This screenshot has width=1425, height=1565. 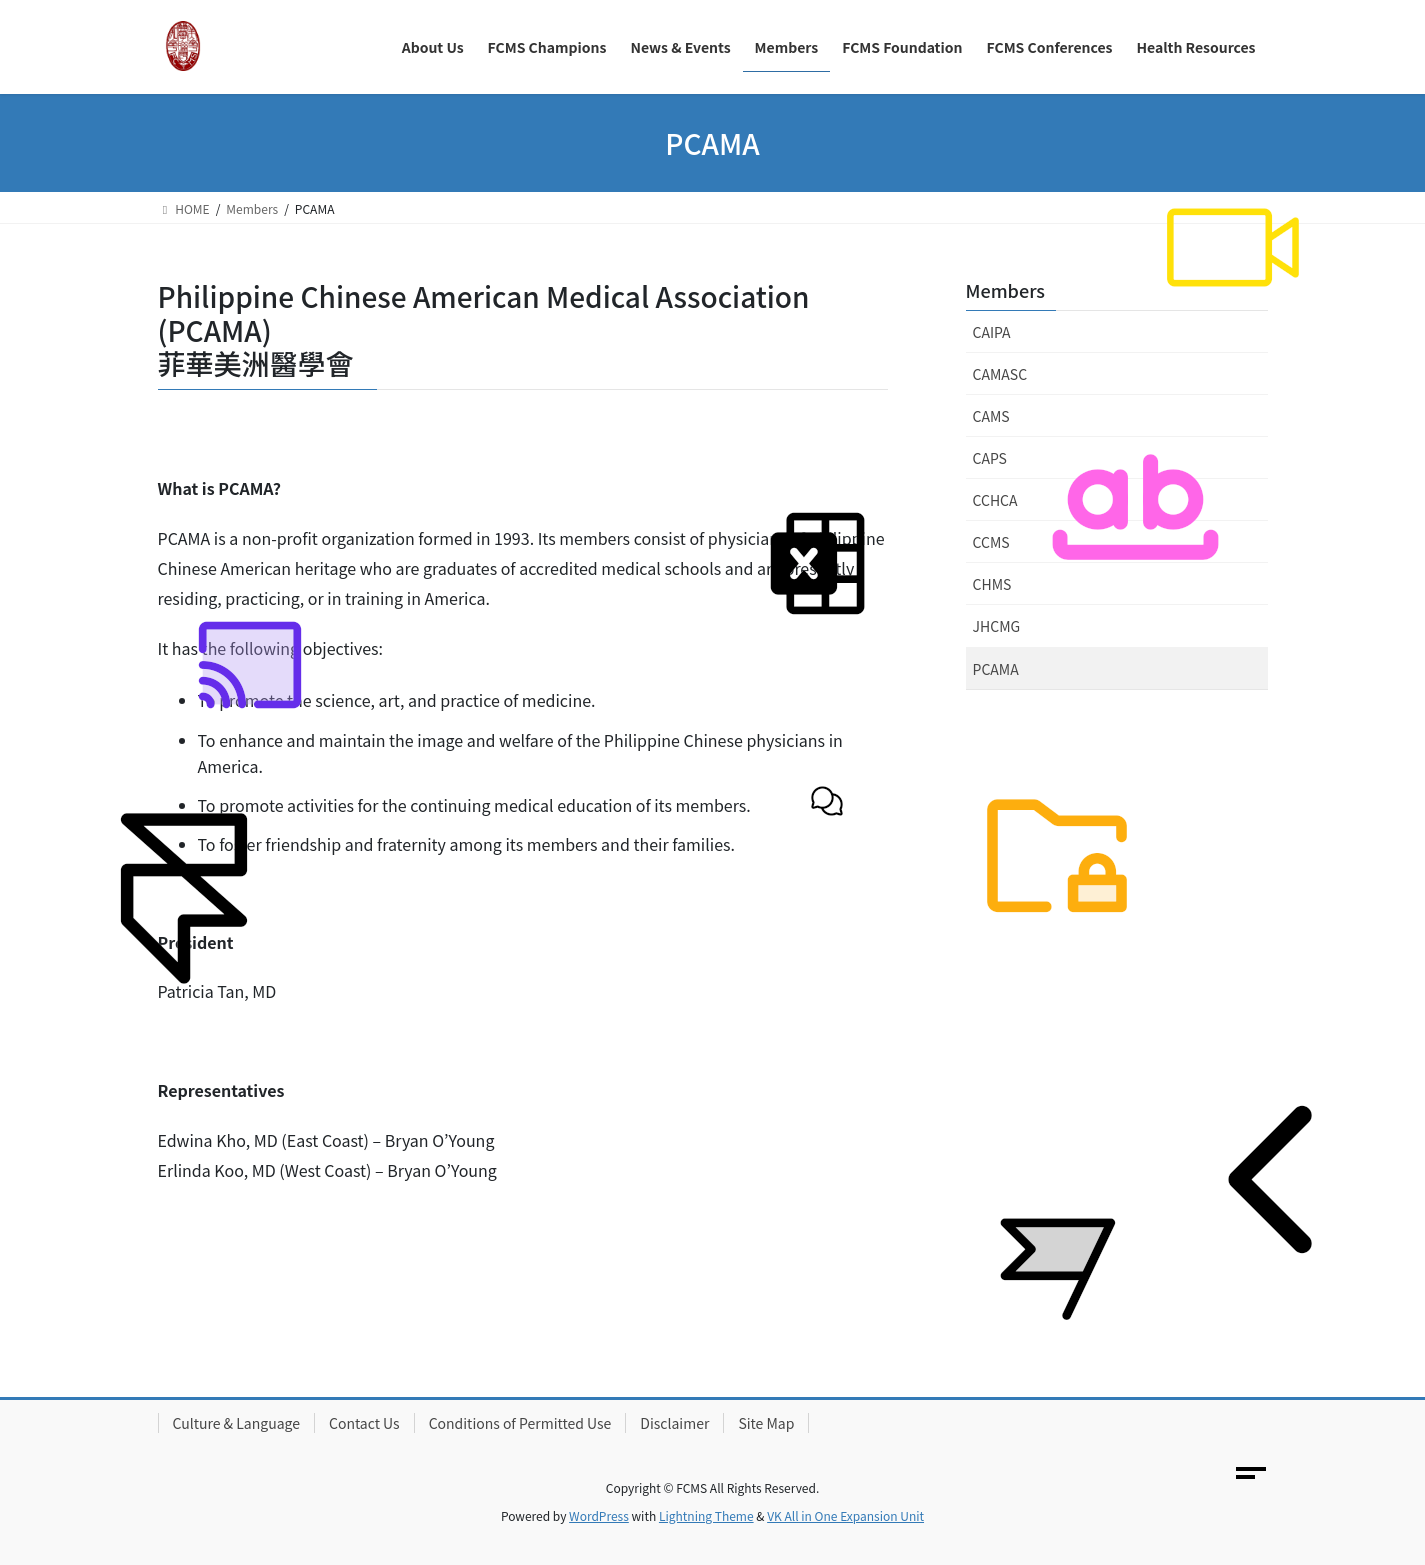 I want to click on access a password-protected folder, so click(x=1057, y=853).